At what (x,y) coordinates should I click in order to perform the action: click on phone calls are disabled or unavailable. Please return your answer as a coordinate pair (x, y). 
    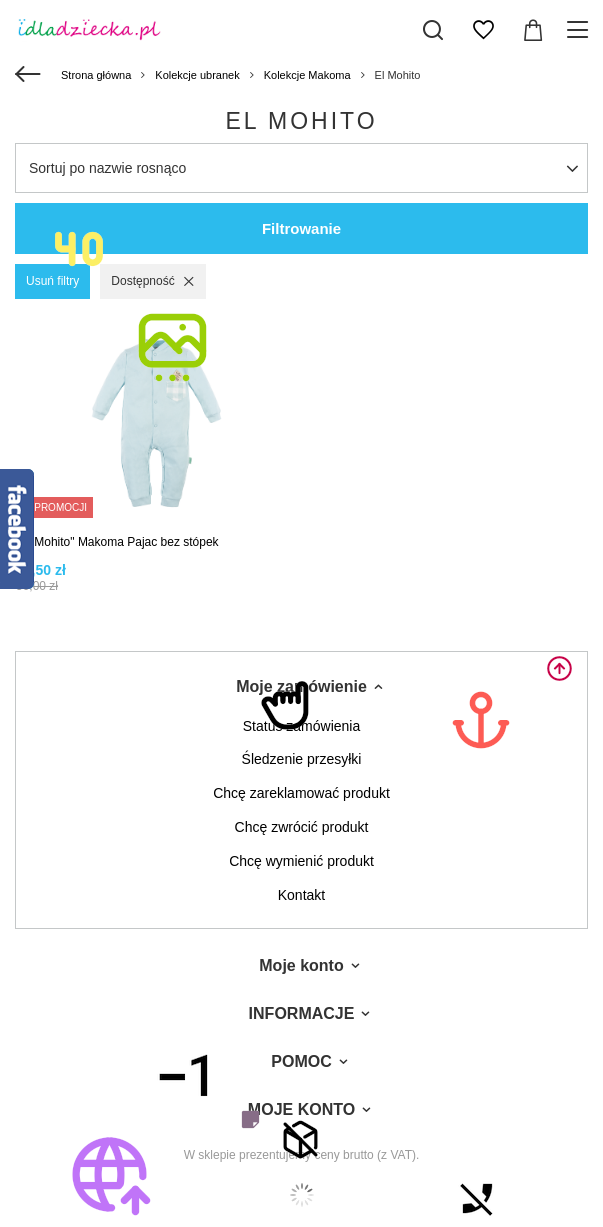
    Looking at the image, I should click on (477, 1198).